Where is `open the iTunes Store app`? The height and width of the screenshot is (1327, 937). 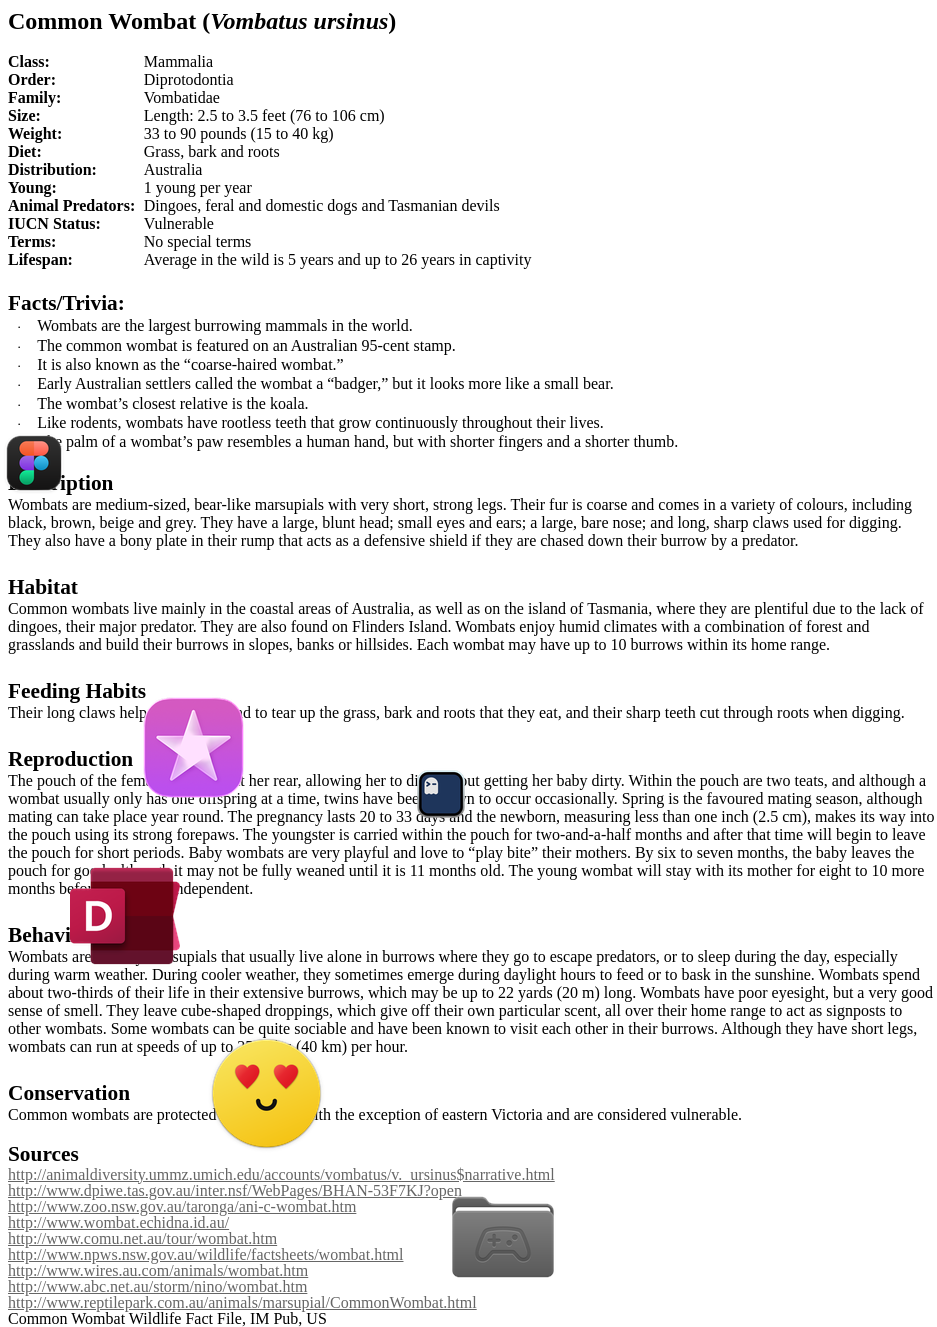 open the iTunes Store app is located at coordinates (193, 747).